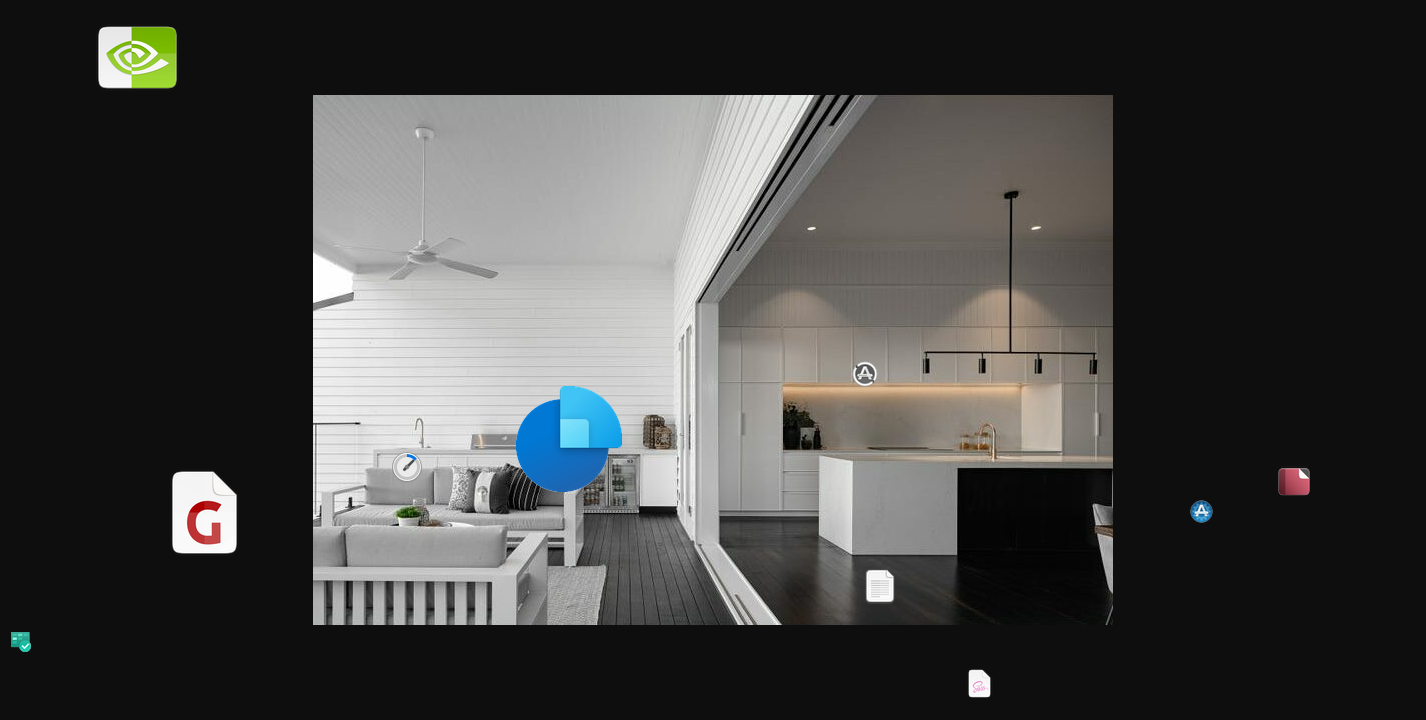 The image size is (1426, 720). Describe the element at coordinates (407, 467) in the screenshot. I see `open sysprof system profiler` at that location.